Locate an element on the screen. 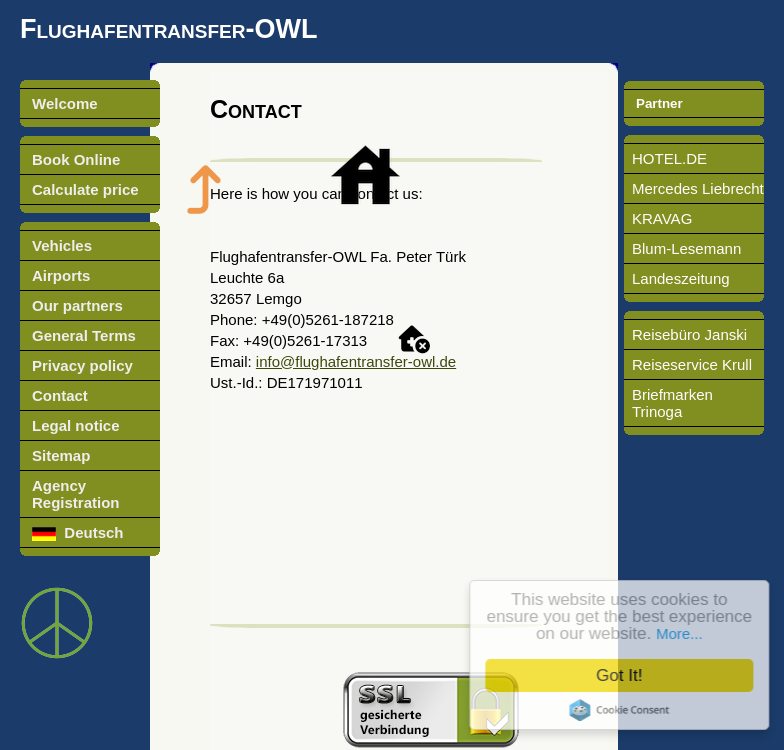 The image size is (784, 750). go to home screen is located at coordinates (365, 176).